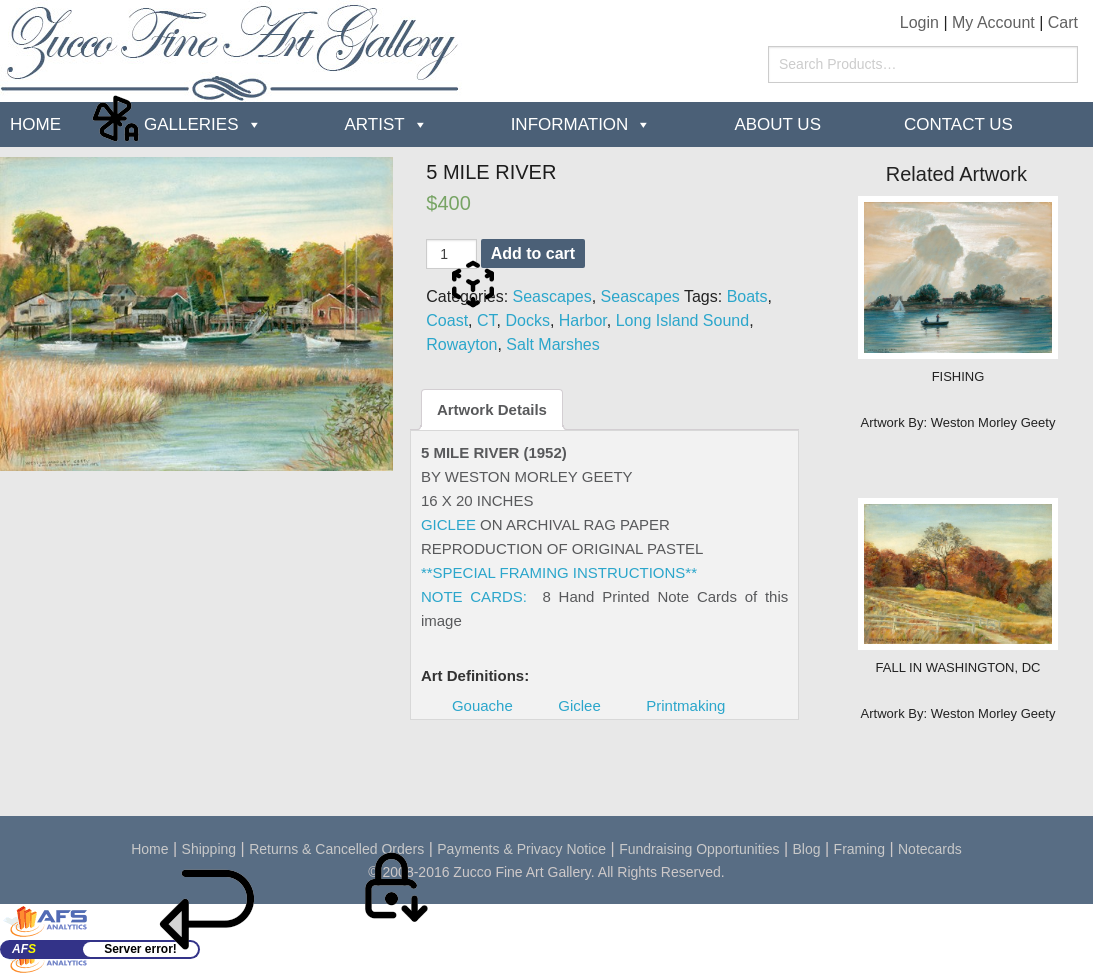  What do you see at coordinates (207, 906) in the screenshot?
I see `undo last action` at bounding box center [207, 906].